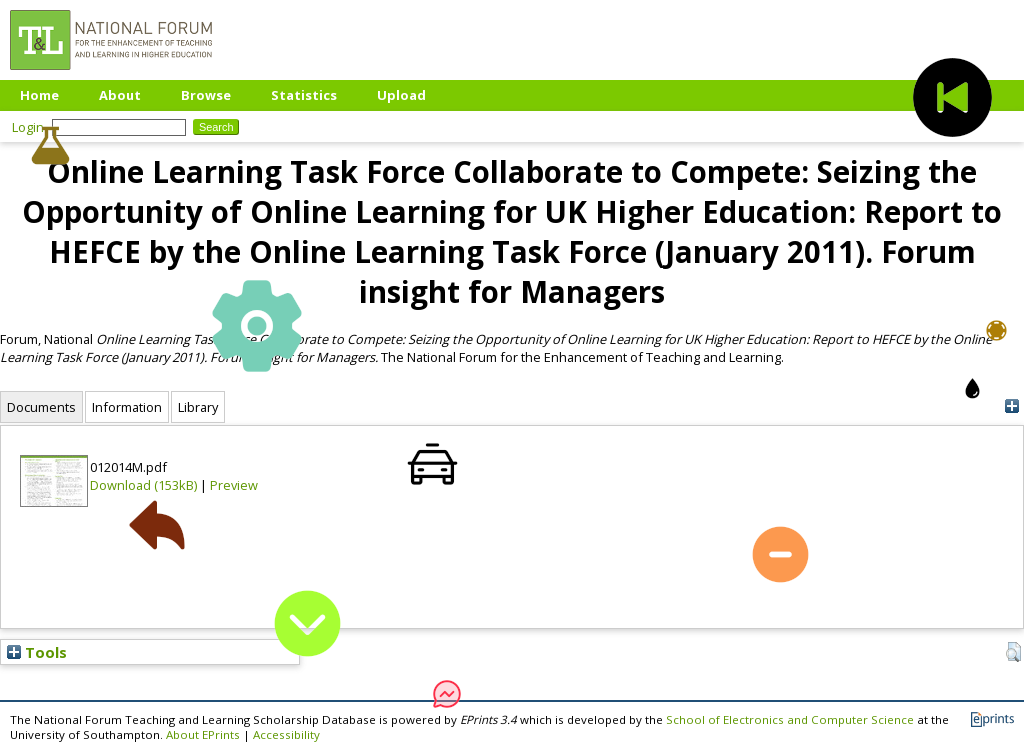 The width and height of the screenshot is (1024, 746). I want to click on indicates loading or processing in progress, so click(996, 330).